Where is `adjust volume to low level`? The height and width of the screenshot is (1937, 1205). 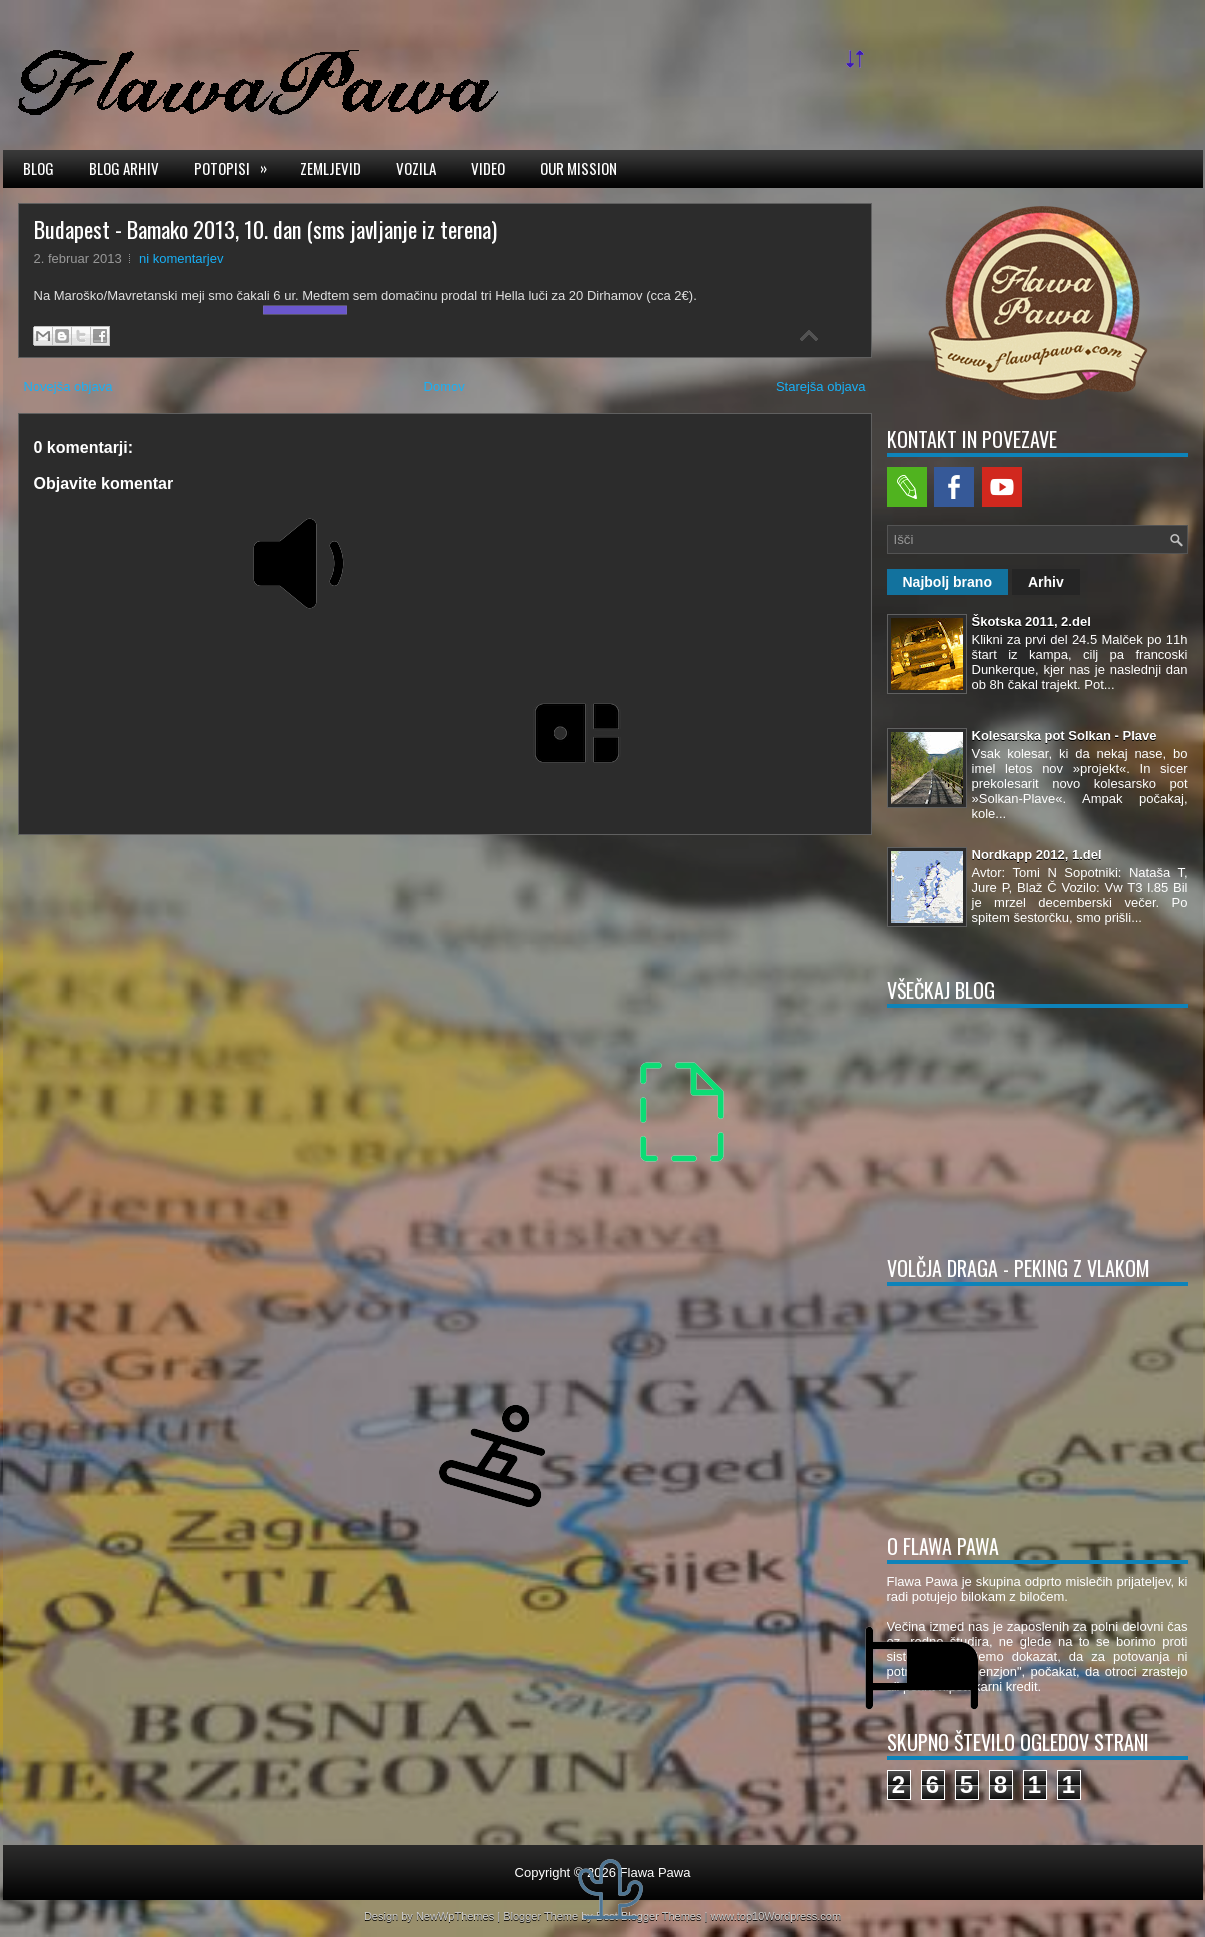 adjust volume to low level is located at coordinates (298, 563).